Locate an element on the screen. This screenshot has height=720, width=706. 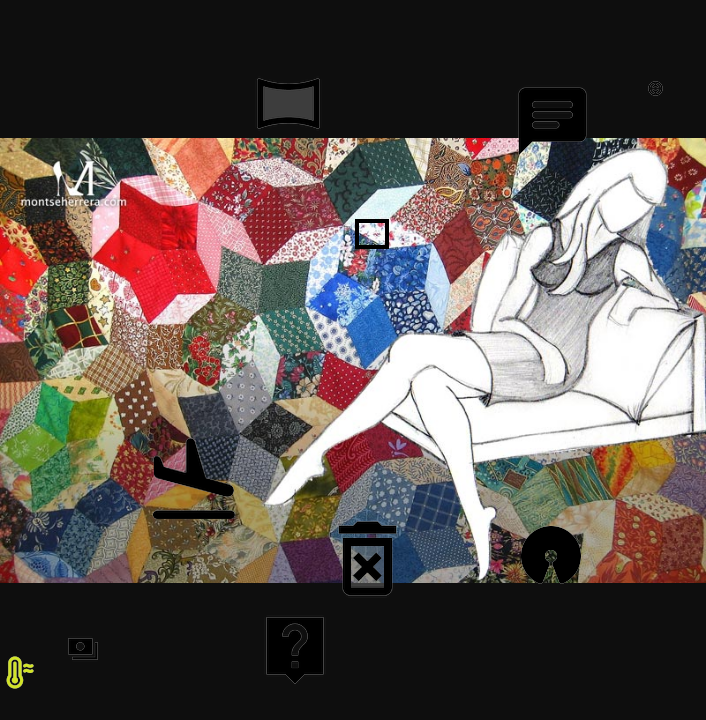
indicates open source software or project is located at coordinates (551, 556).